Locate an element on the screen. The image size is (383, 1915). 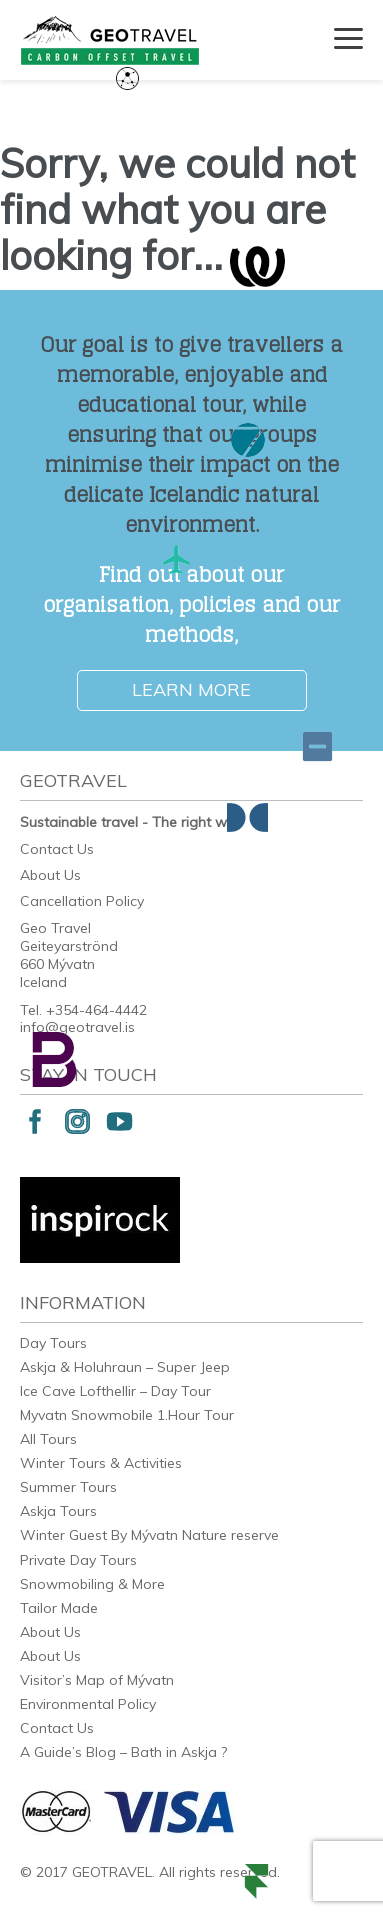
brenntag company logo is located at coordinates (54, 1059).